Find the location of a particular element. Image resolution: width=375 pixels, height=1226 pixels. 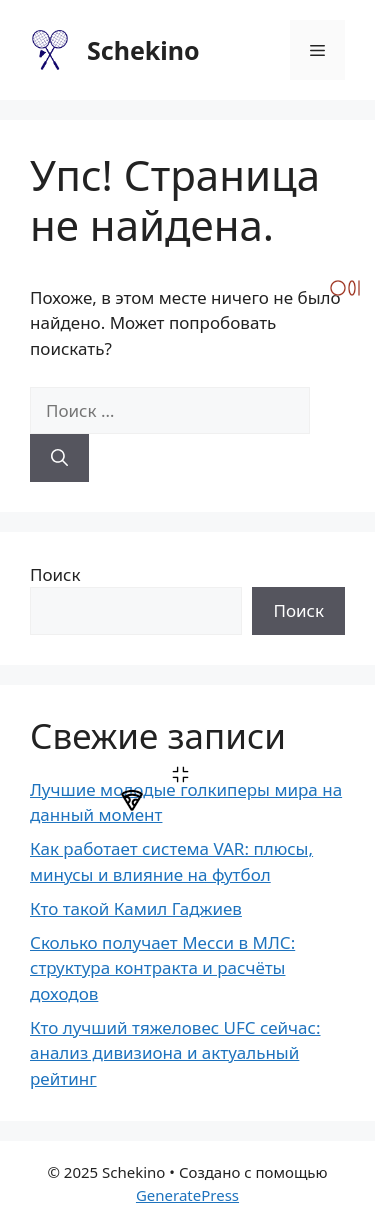

visit medium article or profile is located at coordinates (345, 288).